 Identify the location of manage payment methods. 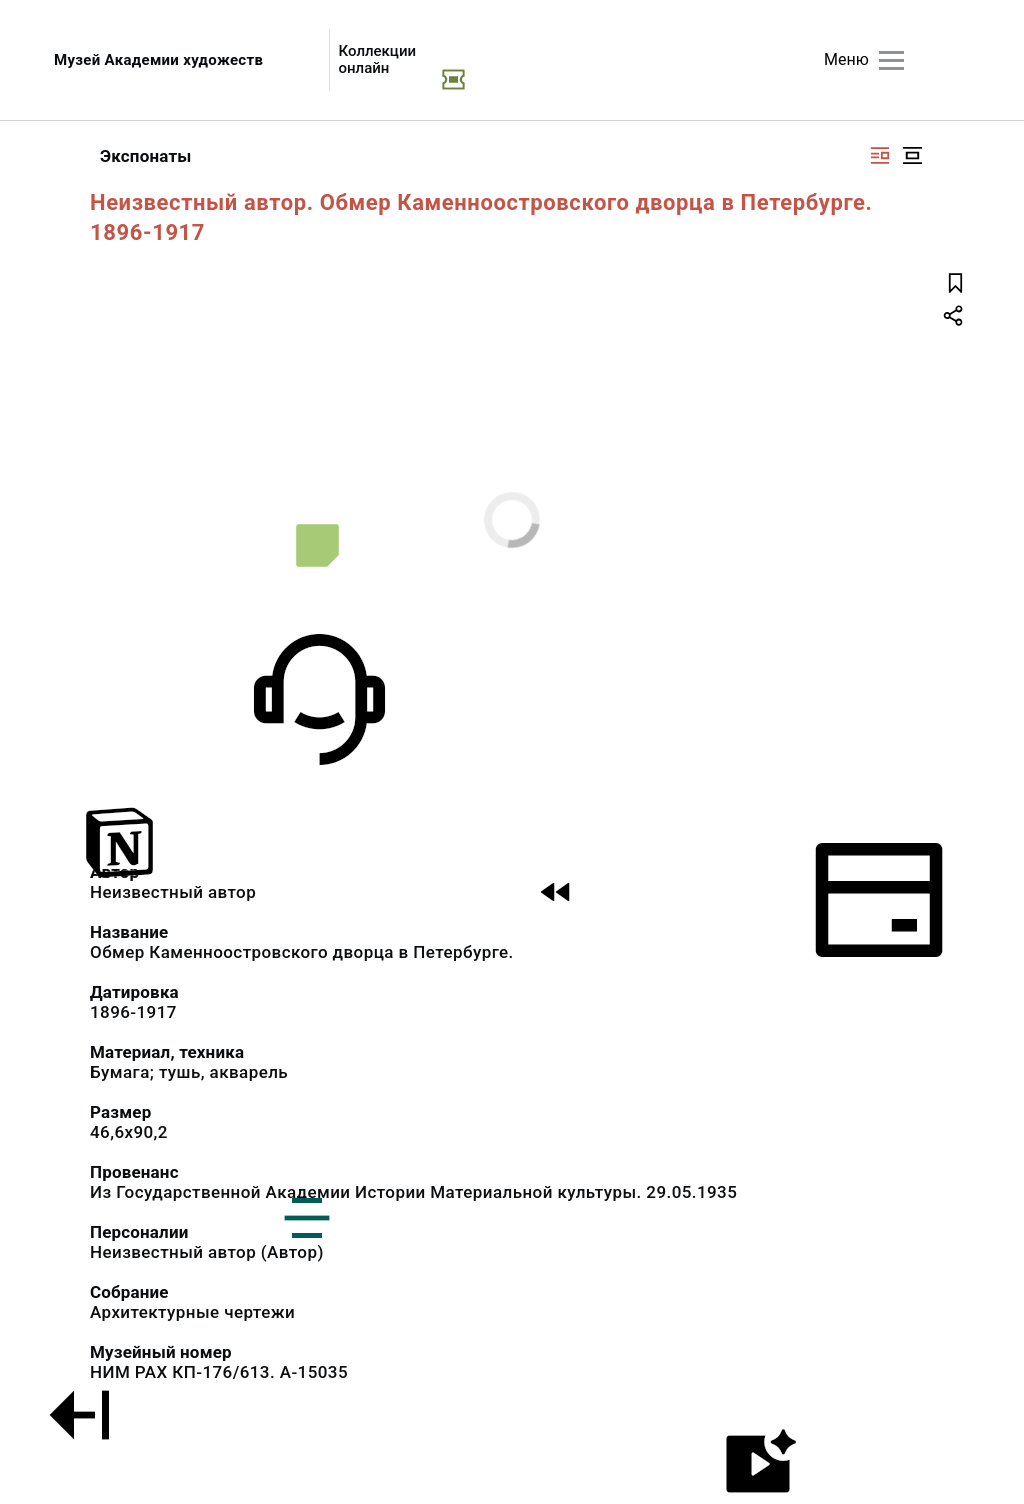
(879, 900).